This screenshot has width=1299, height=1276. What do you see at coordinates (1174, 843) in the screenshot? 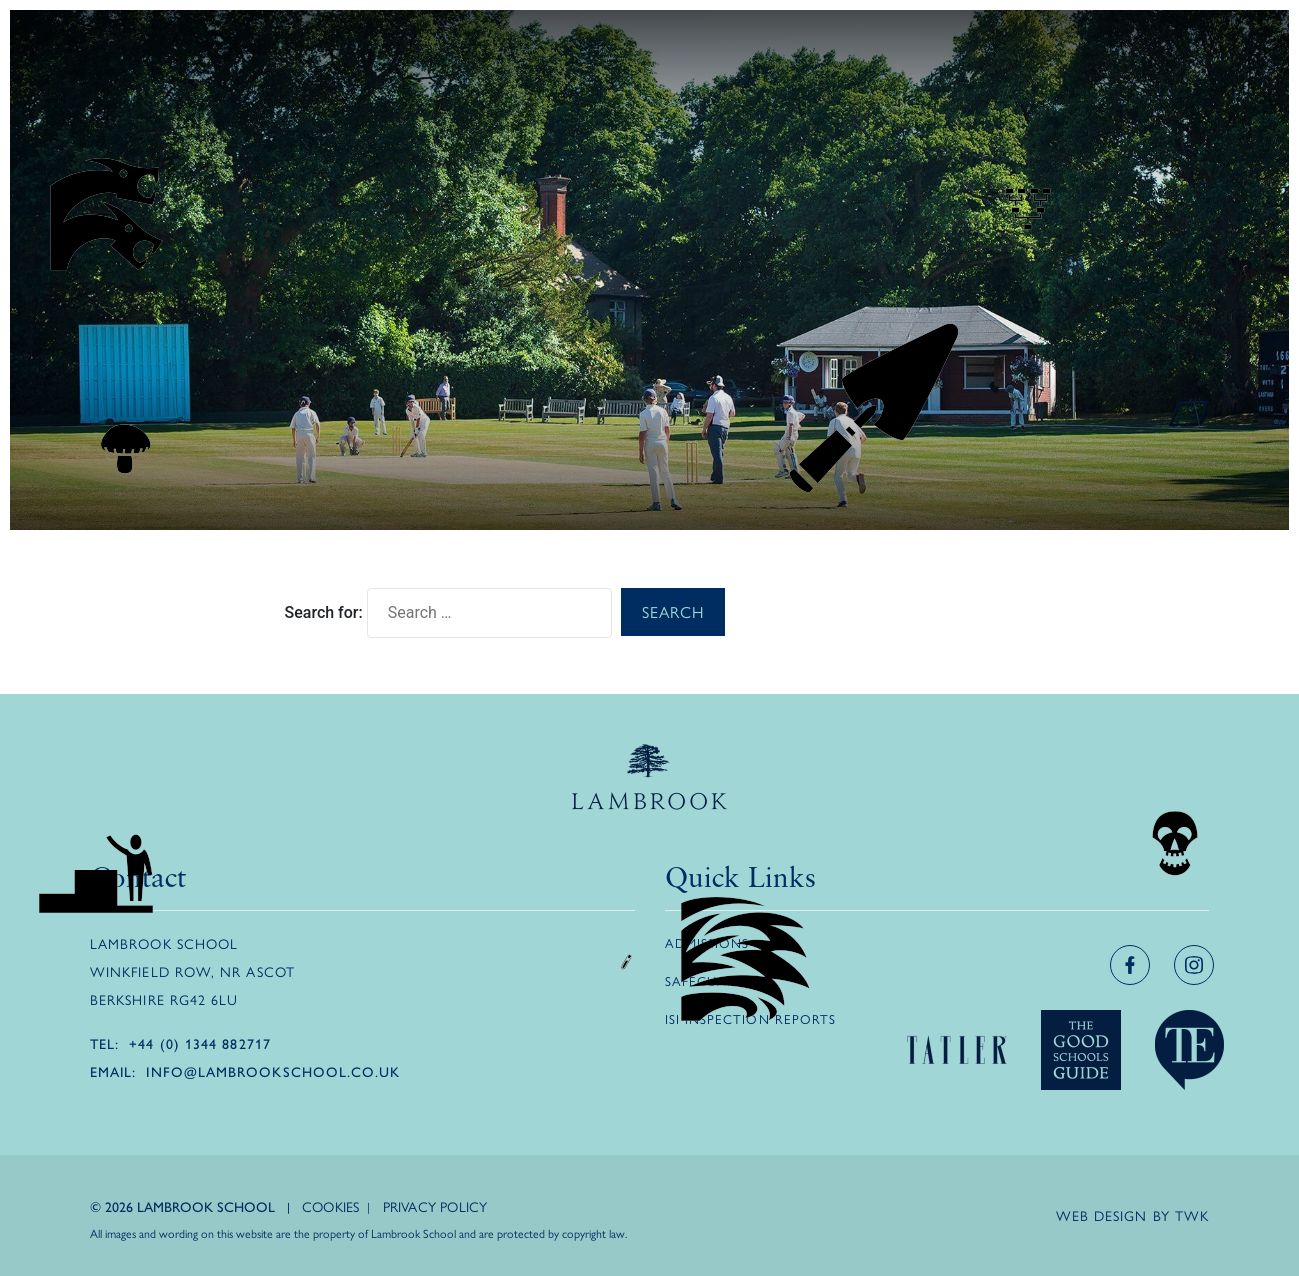
I see `dark humor or comedy category in a game` at bounding box center [1174, 843].